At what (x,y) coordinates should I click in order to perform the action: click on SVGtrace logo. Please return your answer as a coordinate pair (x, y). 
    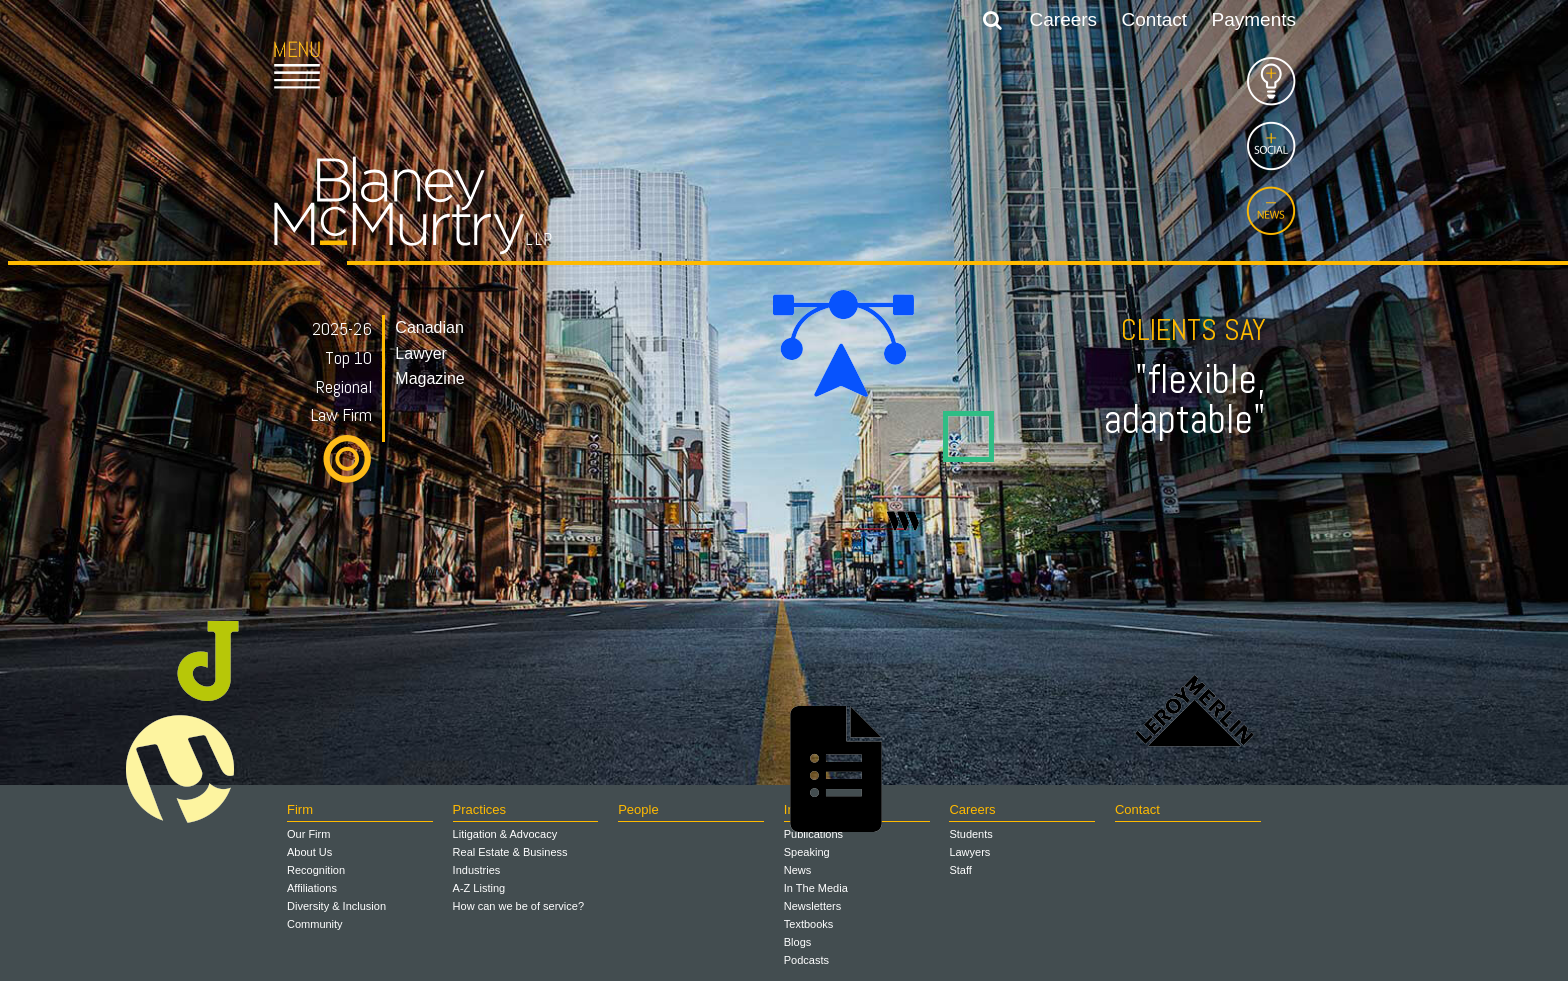
    Looking at the image, I should click on (843, 343).